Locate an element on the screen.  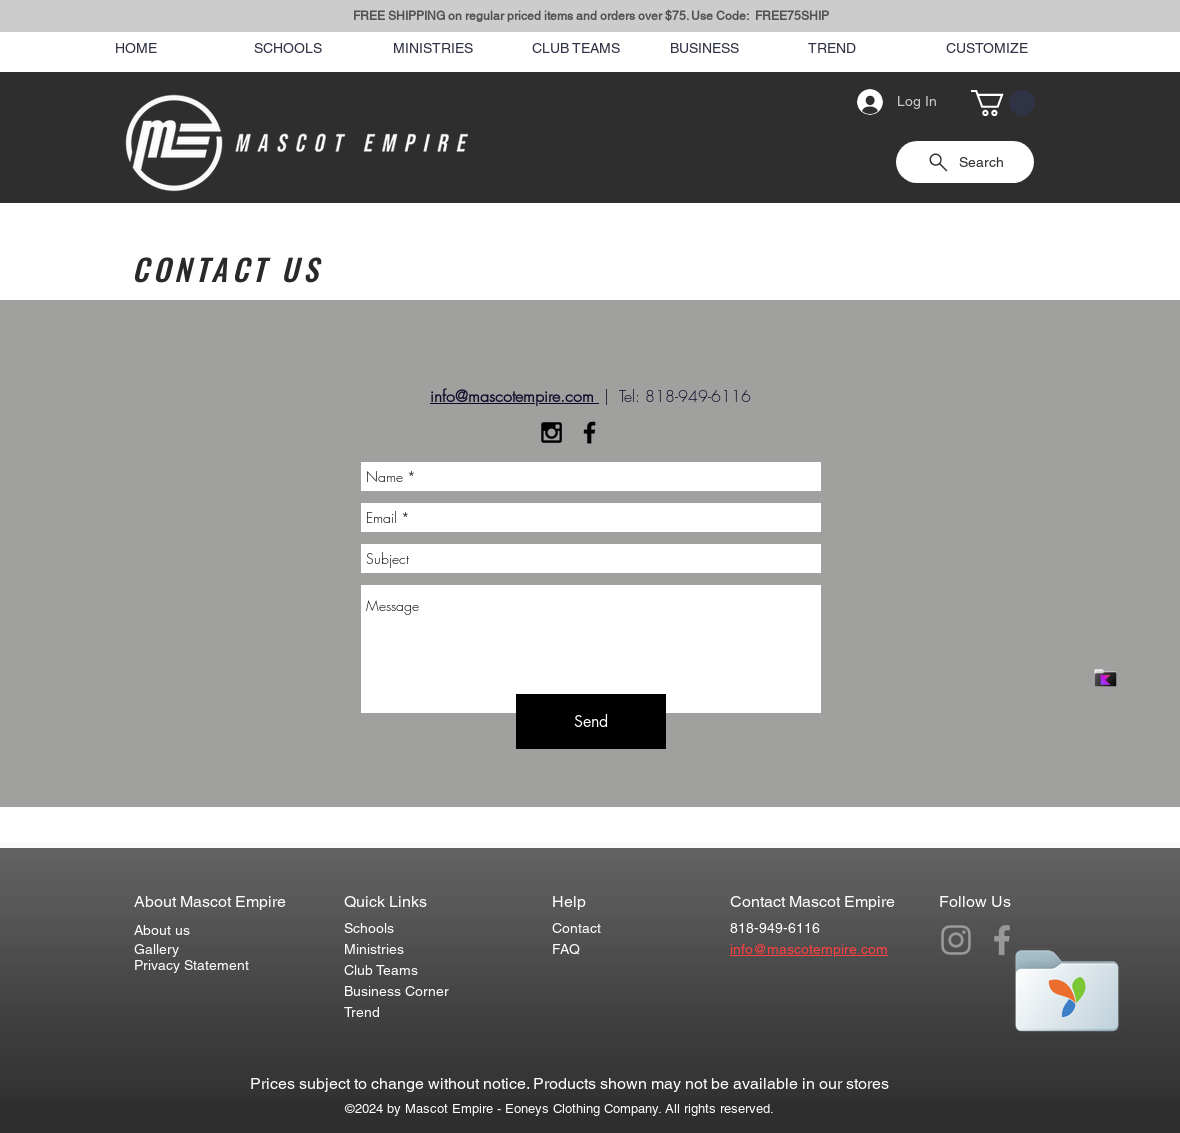
open yii2 framework project folder is located at coordinates (1066, 993).